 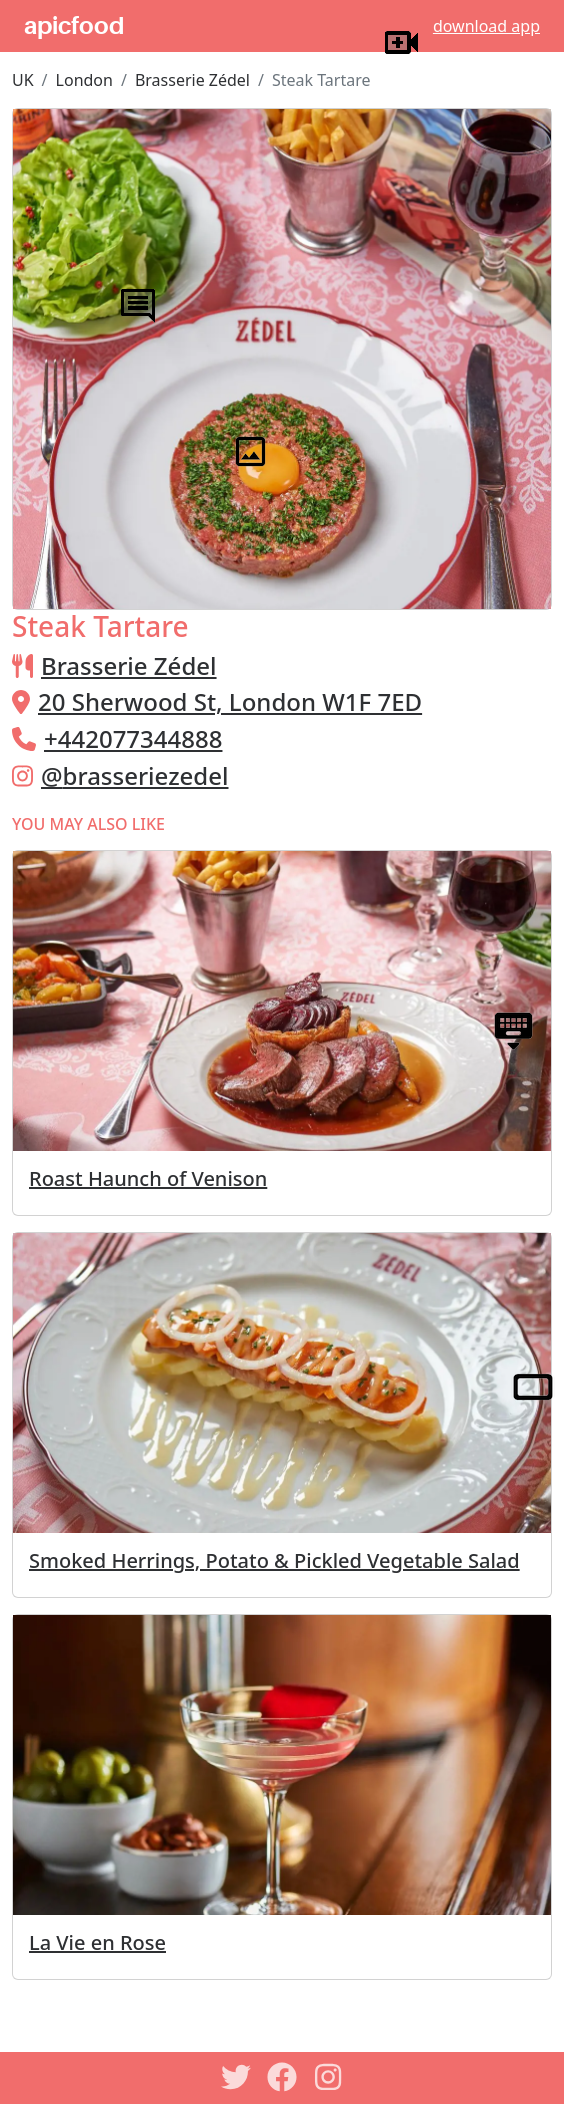 I want to click on crop image to 16:9 aspect ratio, so click(x=533, y=1387).